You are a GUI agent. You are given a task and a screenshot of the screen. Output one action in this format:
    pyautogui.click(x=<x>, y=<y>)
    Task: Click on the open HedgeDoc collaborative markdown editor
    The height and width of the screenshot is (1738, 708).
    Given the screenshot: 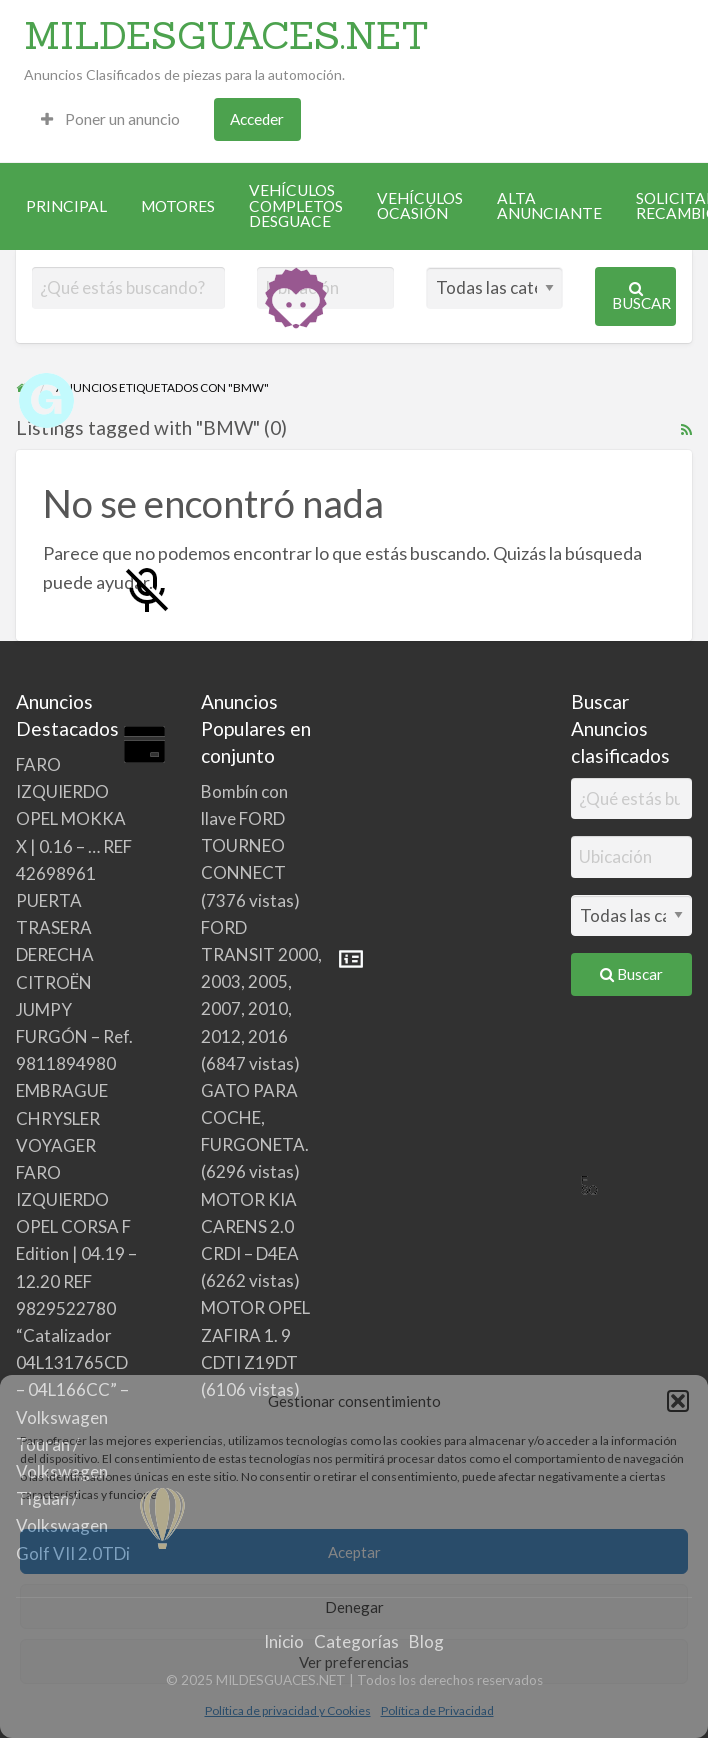 What is the action you would take?
    pyautogui.click(x=296, y=298)
    